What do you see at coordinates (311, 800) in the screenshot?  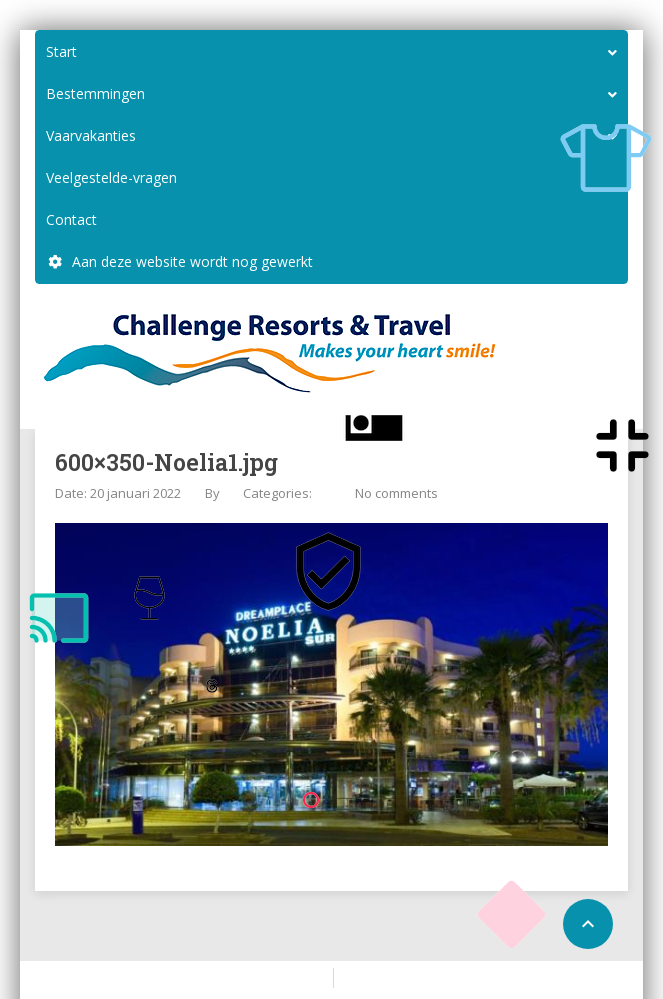 I see `indicates an unselected or inactive radio button option` at bounding box center [311, 800].